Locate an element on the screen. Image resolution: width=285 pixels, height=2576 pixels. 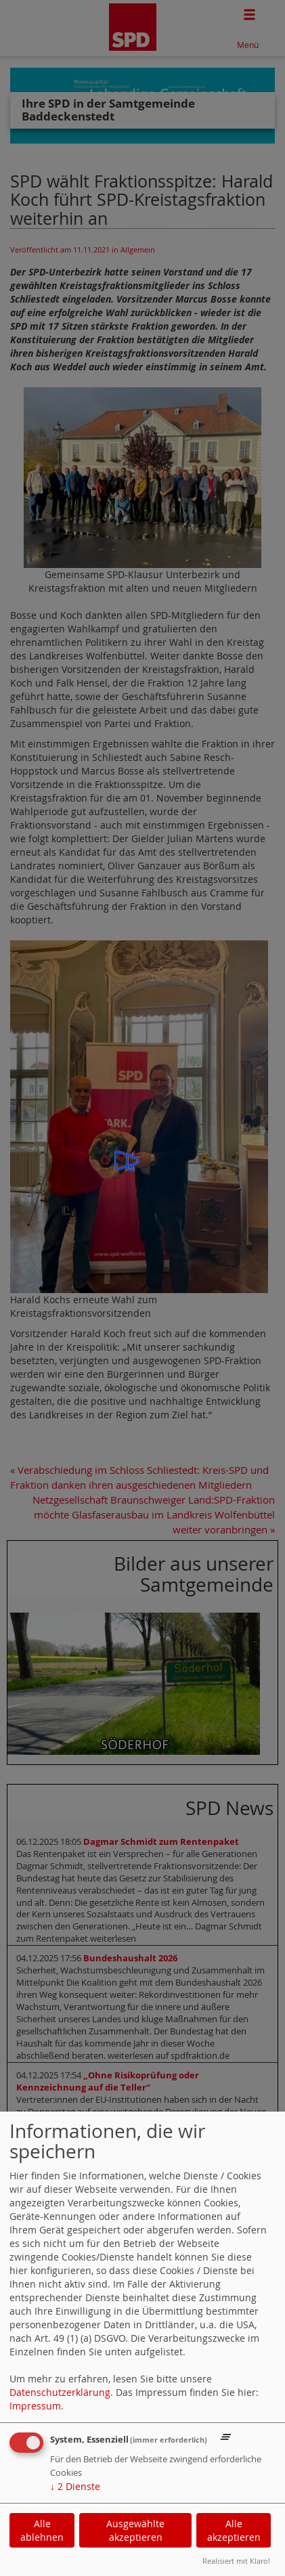
make an announcement or broadcast is located at coordinates (125, 1161).